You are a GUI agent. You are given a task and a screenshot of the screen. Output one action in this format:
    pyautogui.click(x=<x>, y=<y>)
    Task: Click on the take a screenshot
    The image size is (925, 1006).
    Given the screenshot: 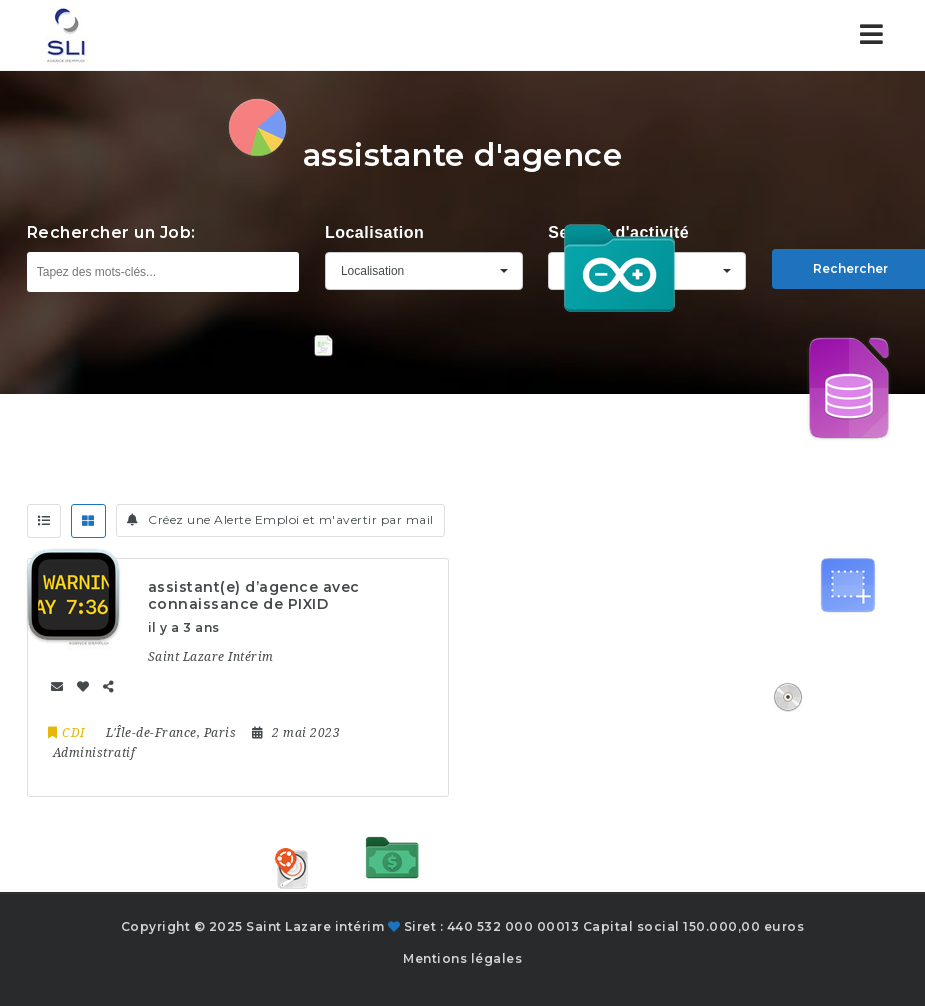 What is the action you would take?
    pyautogui.click(x=848, y=585)
    